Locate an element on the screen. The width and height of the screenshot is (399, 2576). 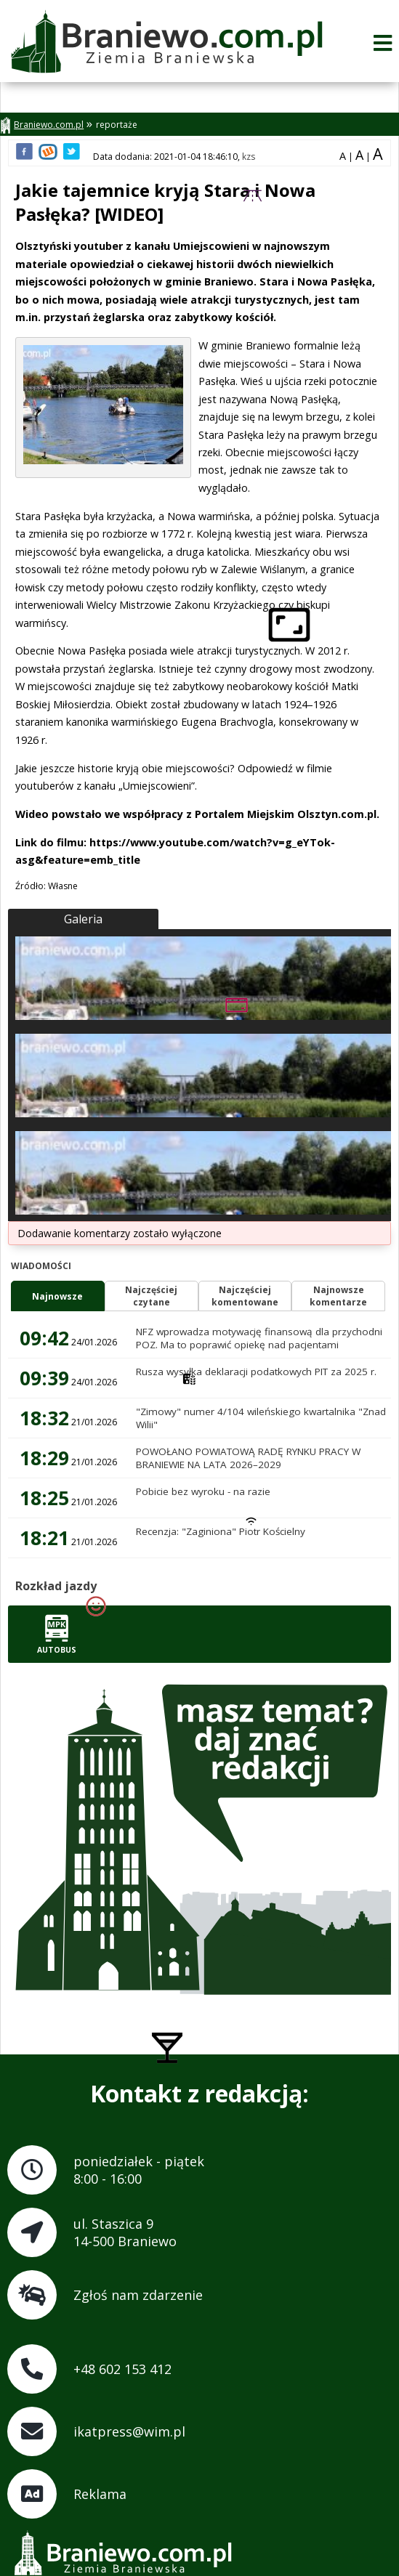
adjust aspect ratio settings is located at coordinates (289, 625).